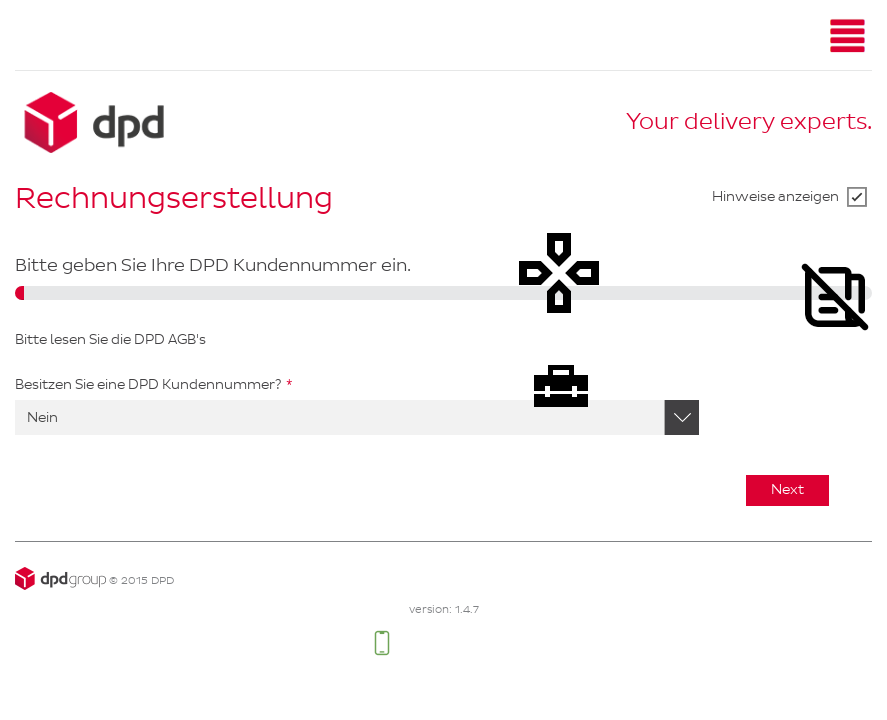 The width and height of the screenshot is (887, 720). What do you see at coordinates (561, 386) in the screenshot?
I see `access home repair services` at bounding box center [561, 386].